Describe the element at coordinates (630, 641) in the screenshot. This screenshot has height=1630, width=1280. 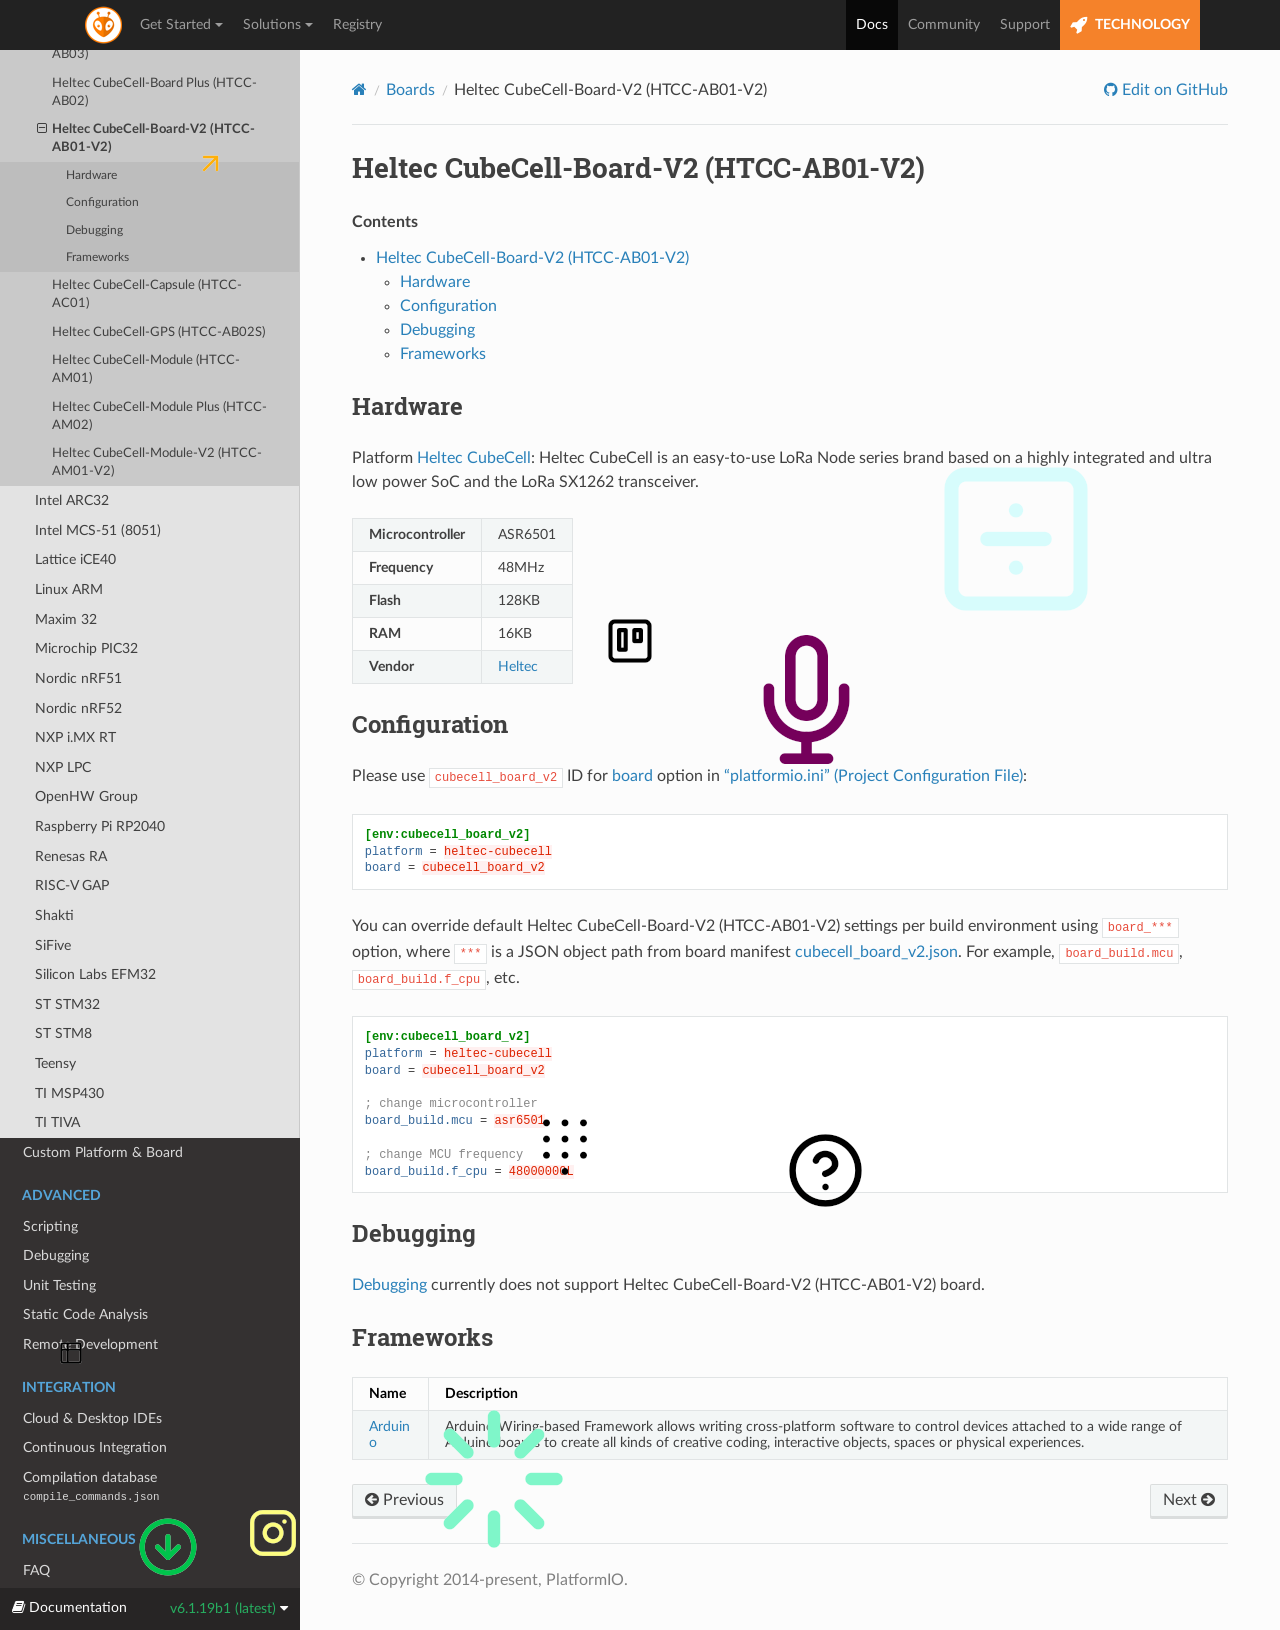
I see `open Trello app` at that location.